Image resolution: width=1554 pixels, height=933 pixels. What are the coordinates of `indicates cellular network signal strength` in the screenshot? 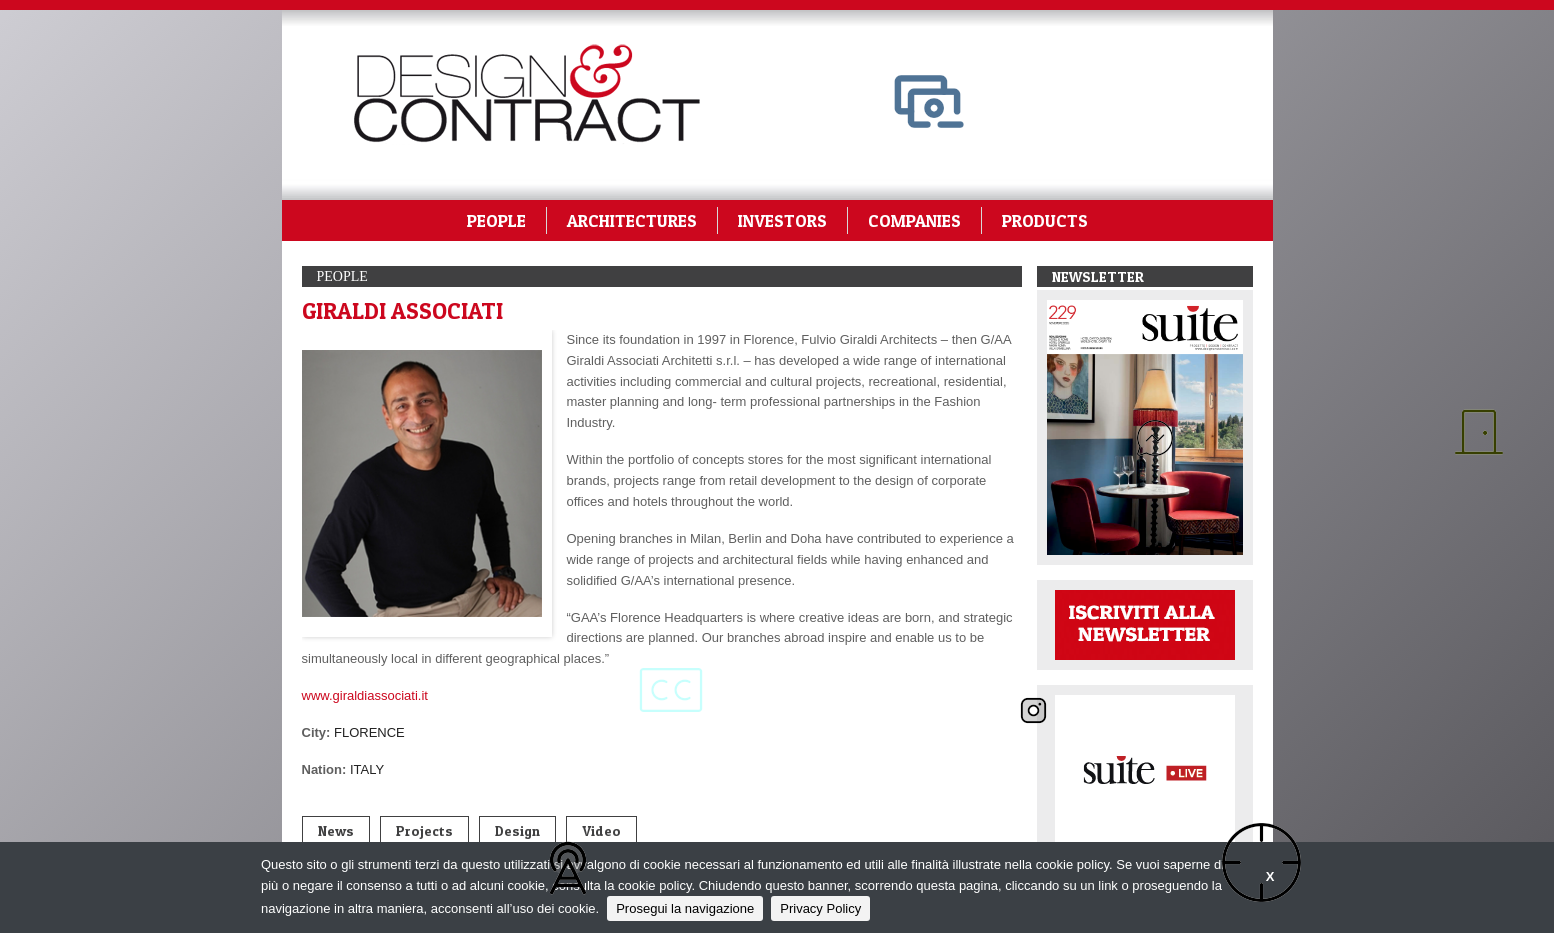 It's located at (568, 869).